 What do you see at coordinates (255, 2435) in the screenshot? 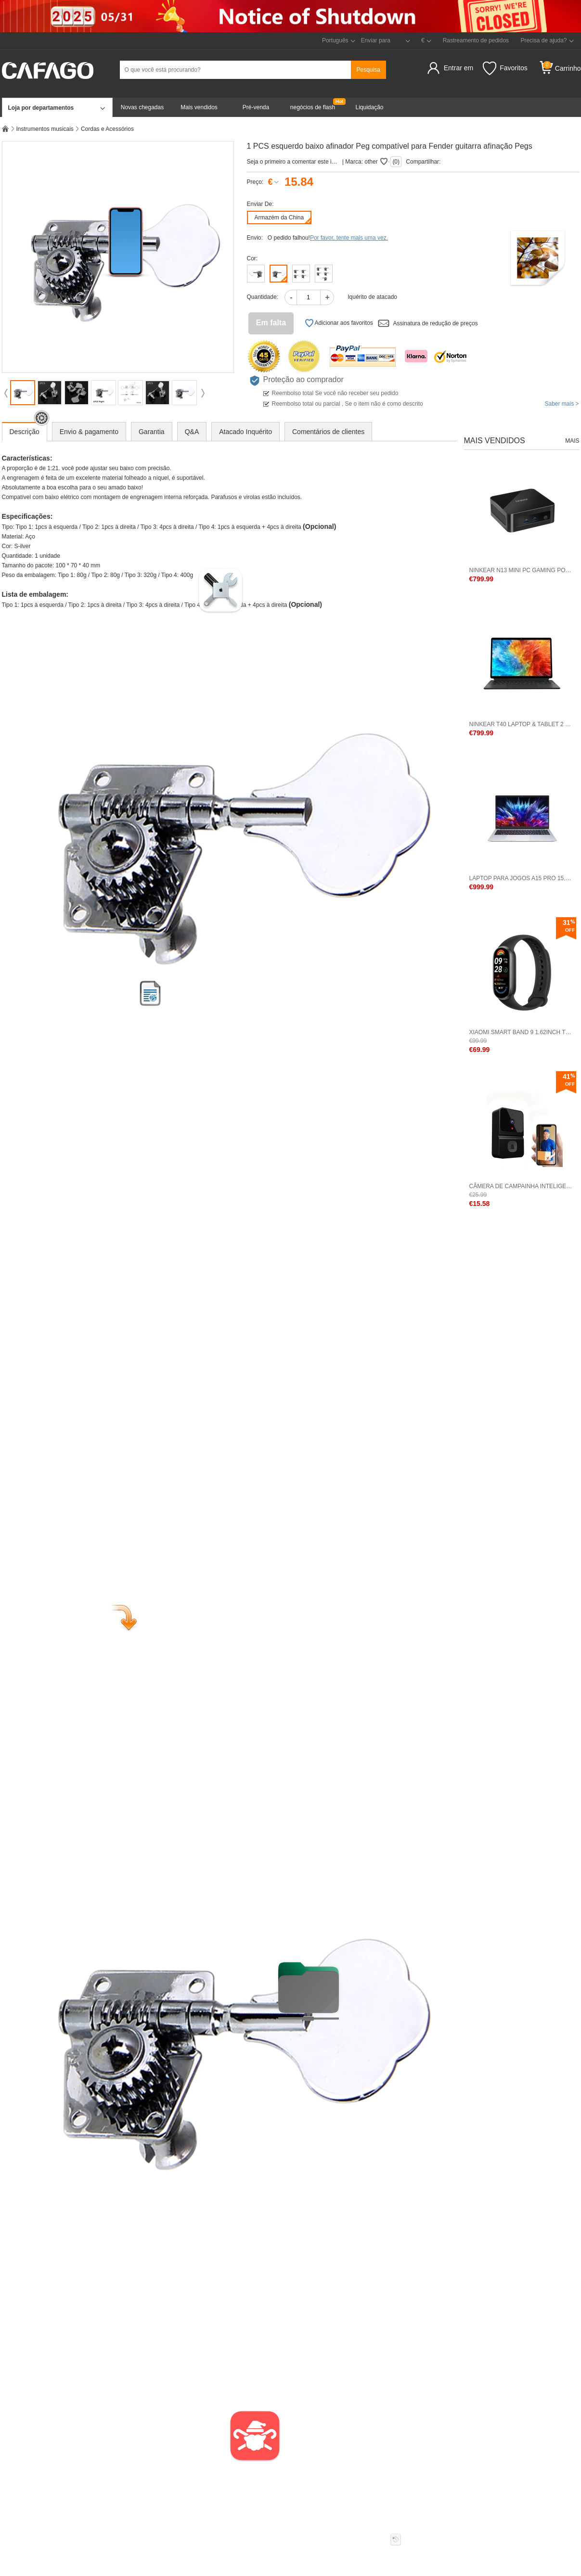
I see `open Santa security application` at bounding box center [255, 2435].